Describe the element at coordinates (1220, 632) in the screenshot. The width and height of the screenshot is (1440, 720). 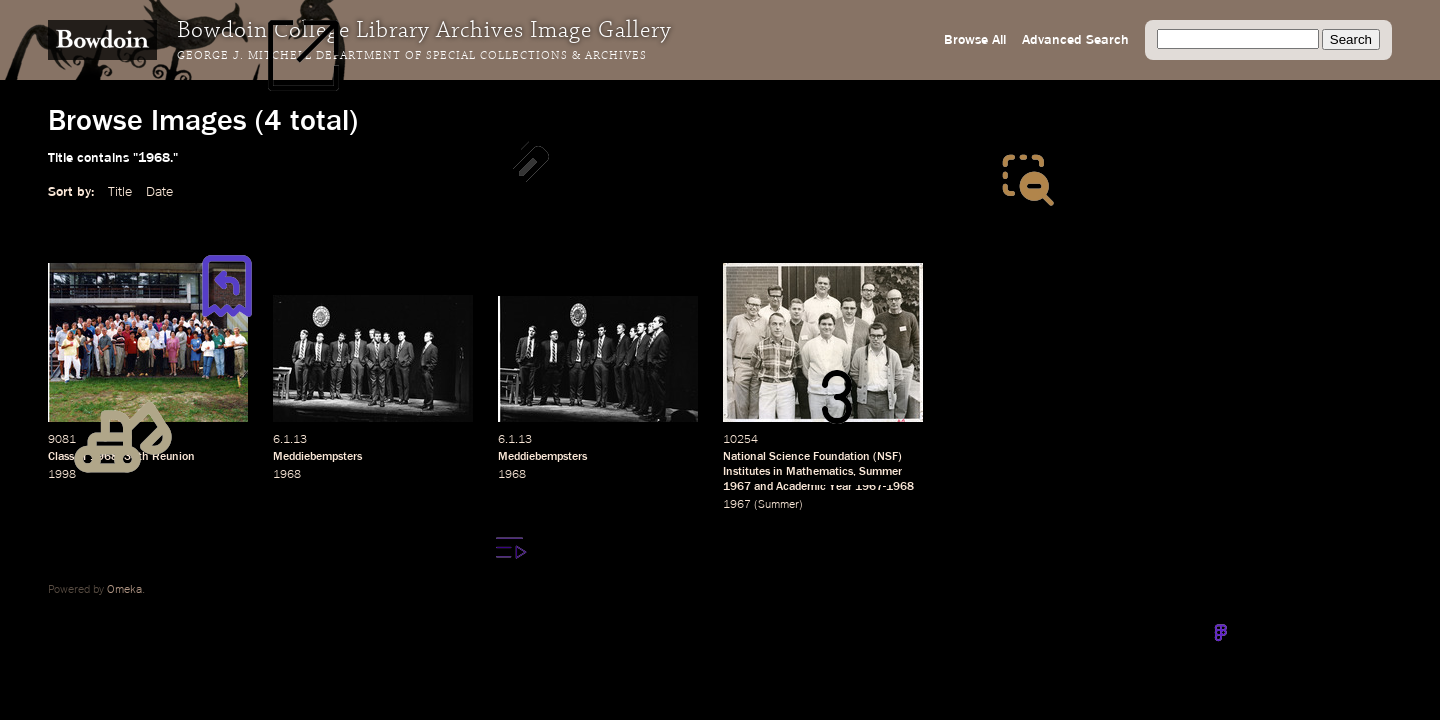
I see `open figma design file` at that location.